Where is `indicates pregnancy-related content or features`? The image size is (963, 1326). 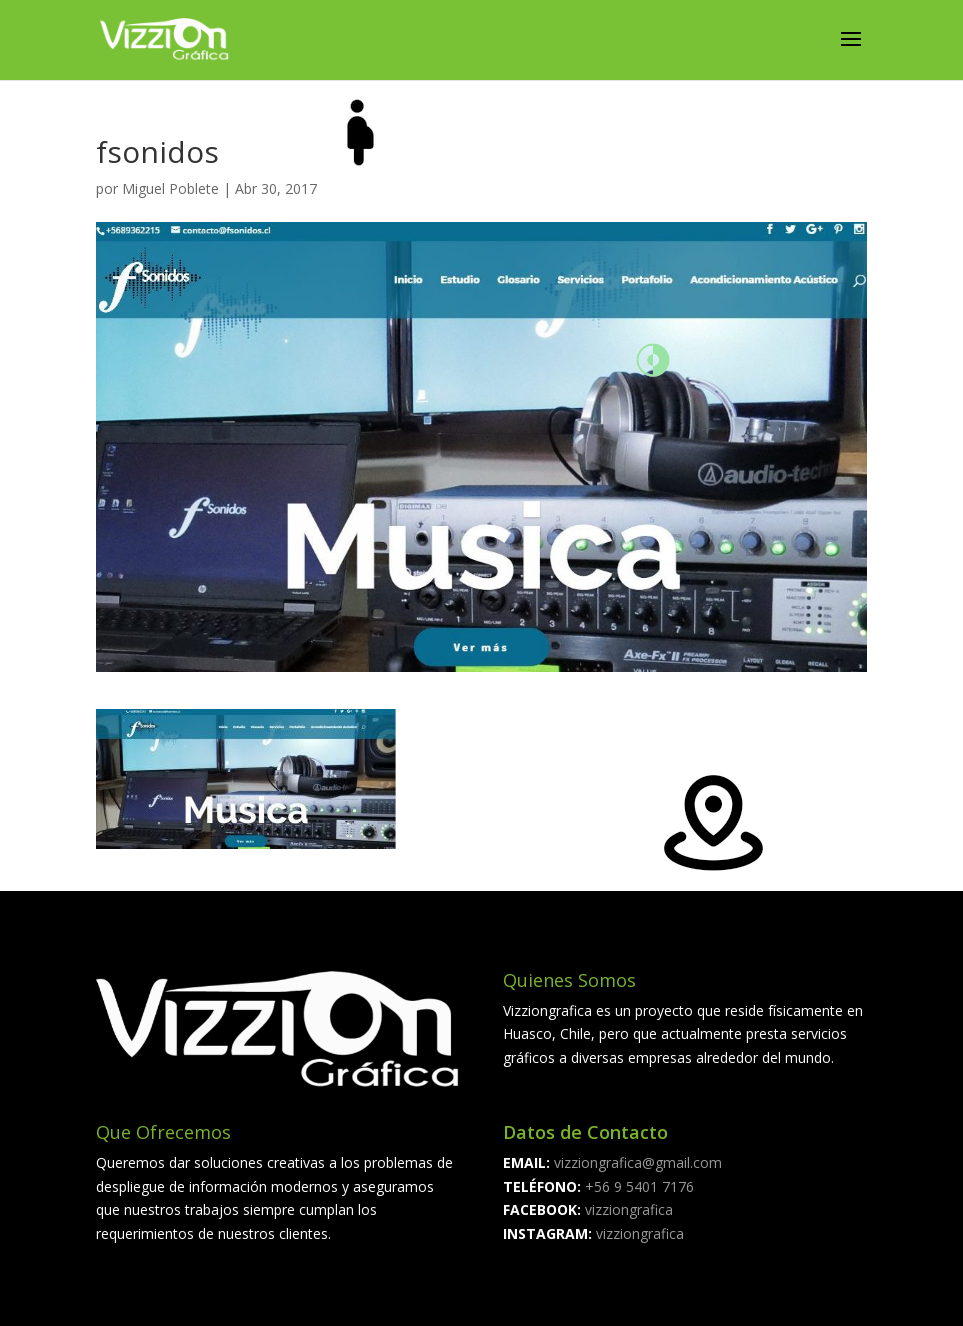
indicates pregnancy-related content or features is located at coordinates (360, 132).